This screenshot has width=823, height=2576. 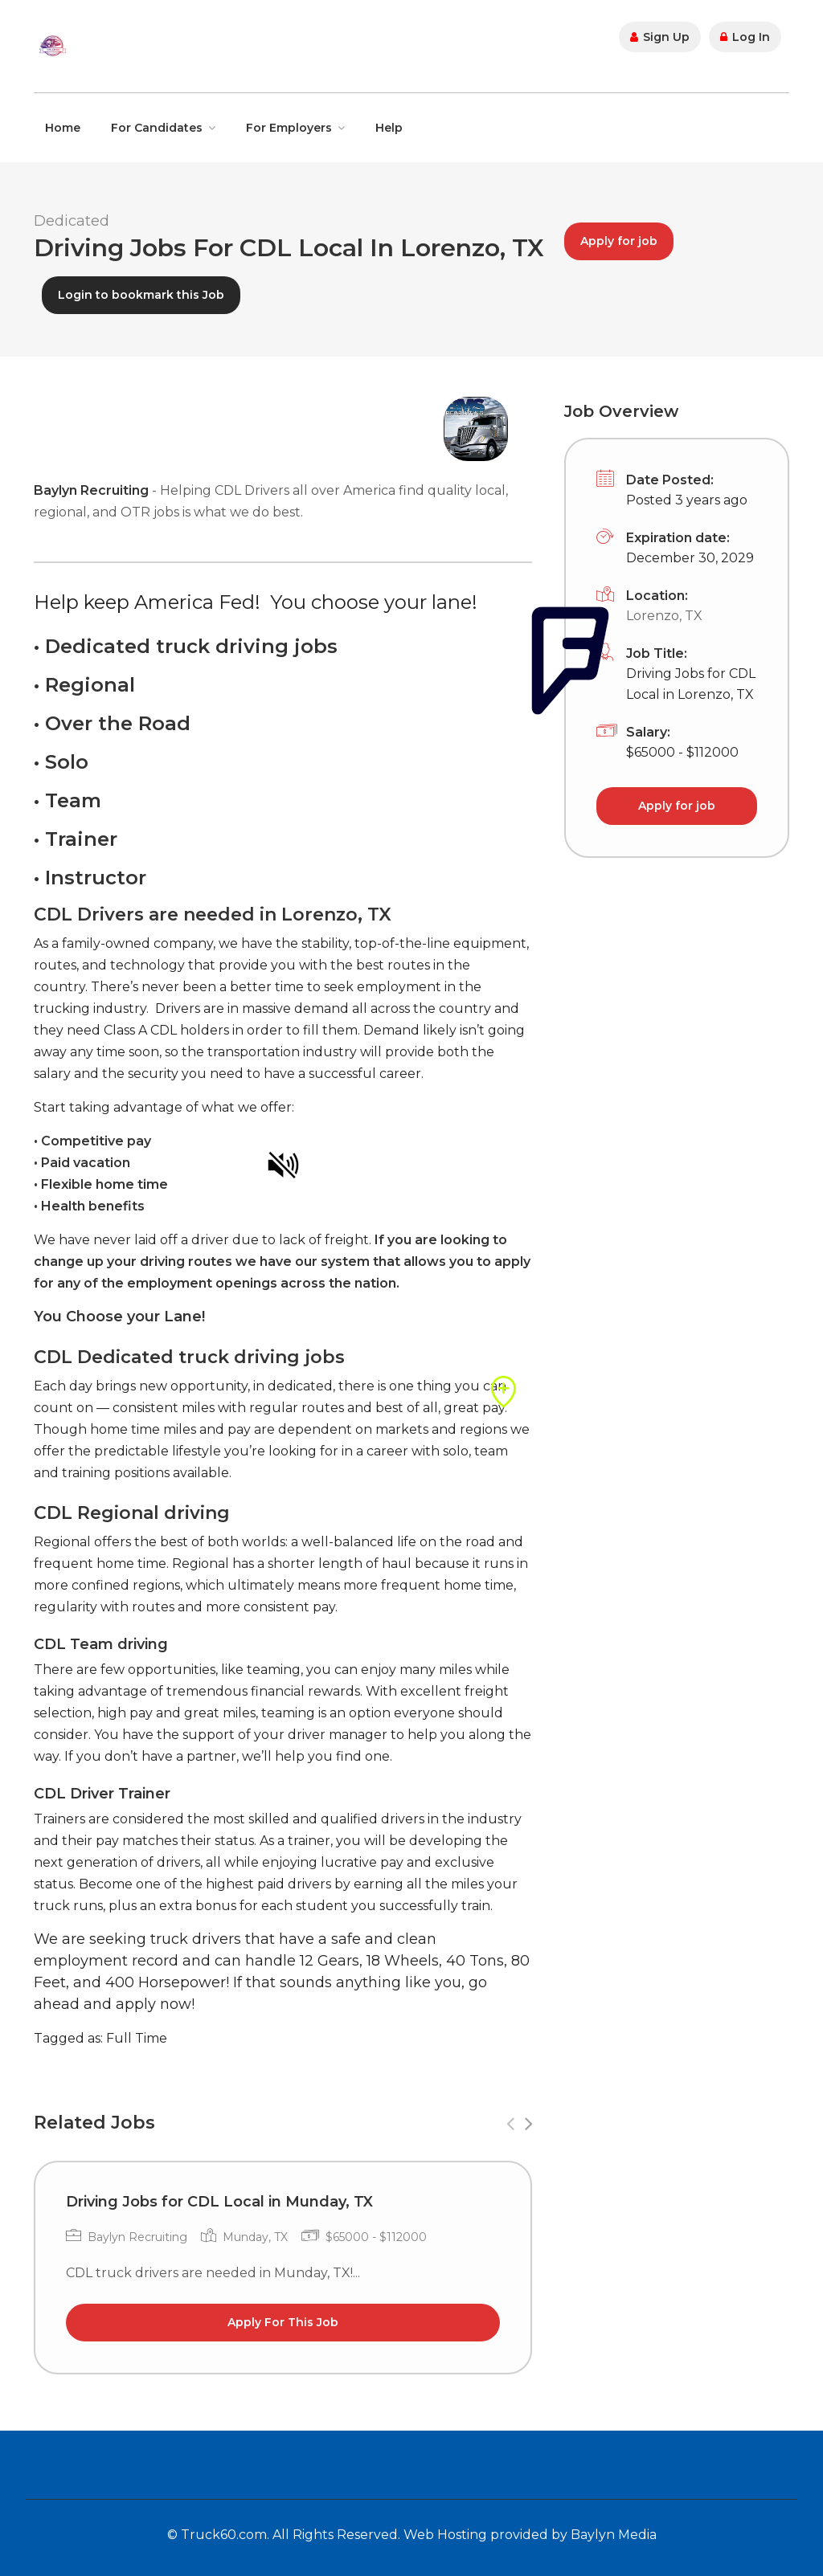 What do you see at coordinates (503, 1391) in the screenshot?
I see `add a new location pin` at bounding box center [503, 1391].